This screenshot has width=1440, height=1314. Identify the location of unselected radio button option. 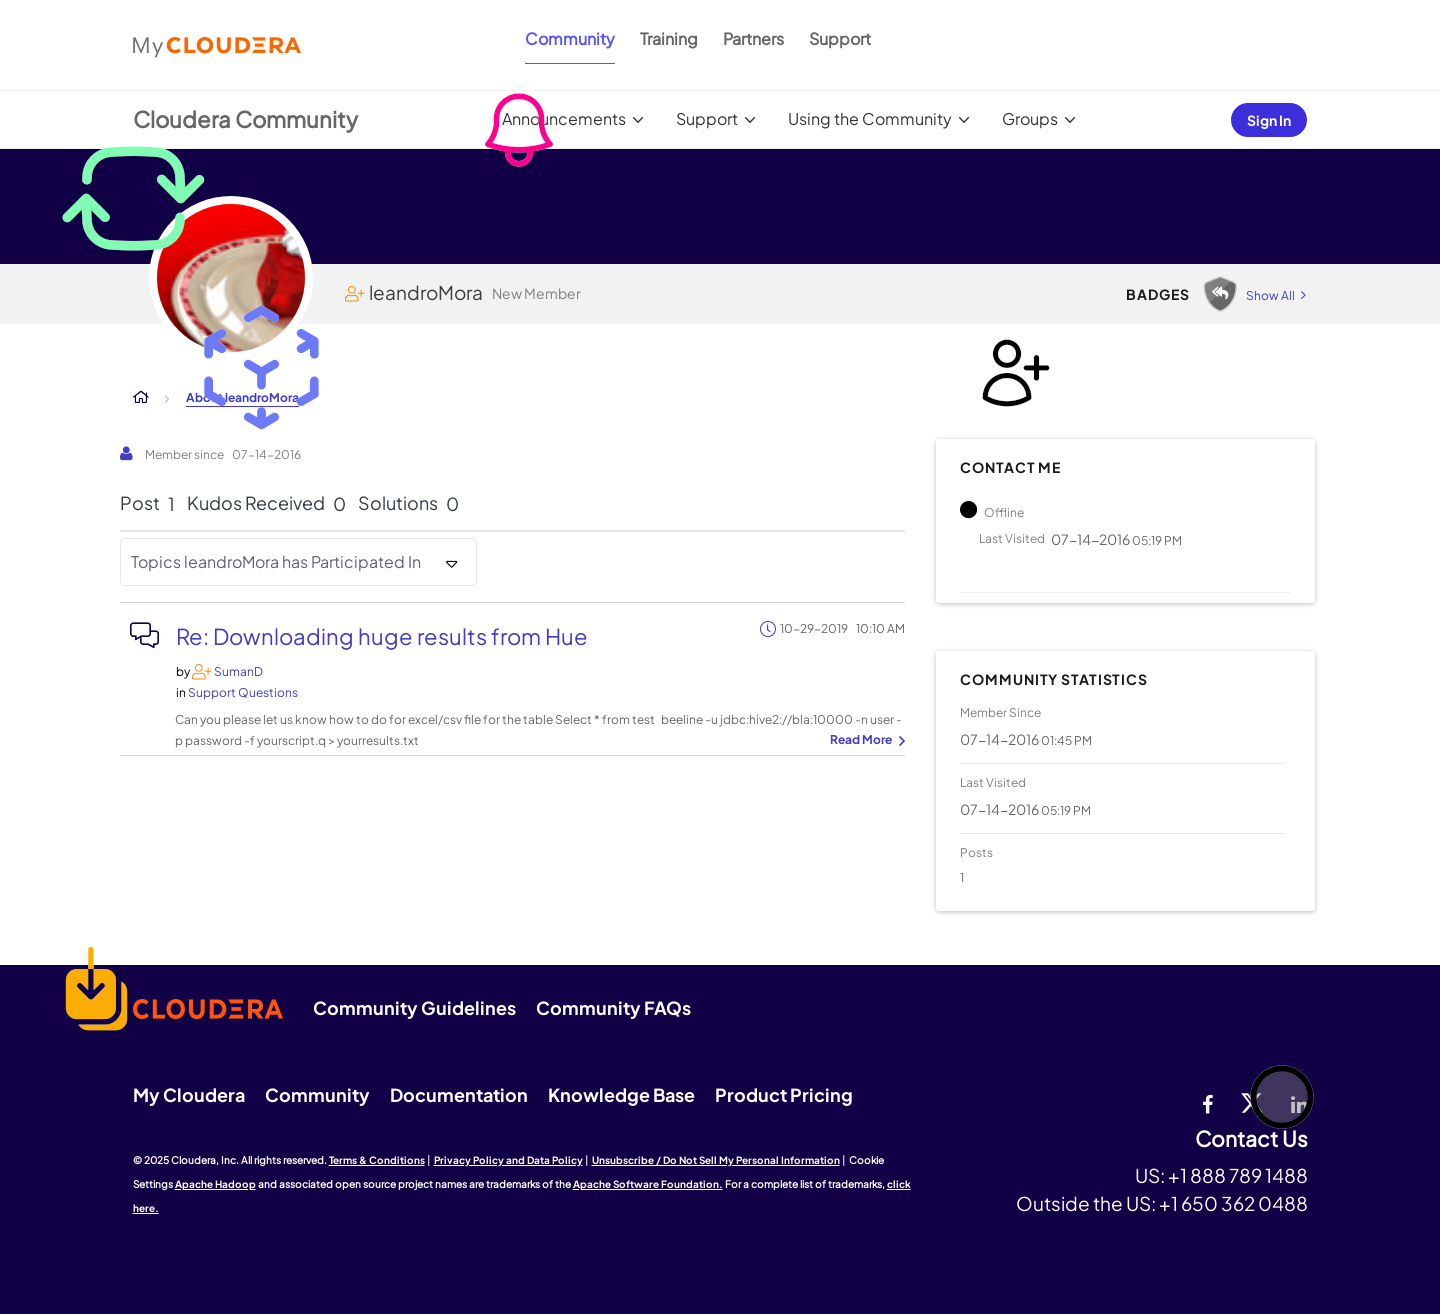
(1282, 1097).